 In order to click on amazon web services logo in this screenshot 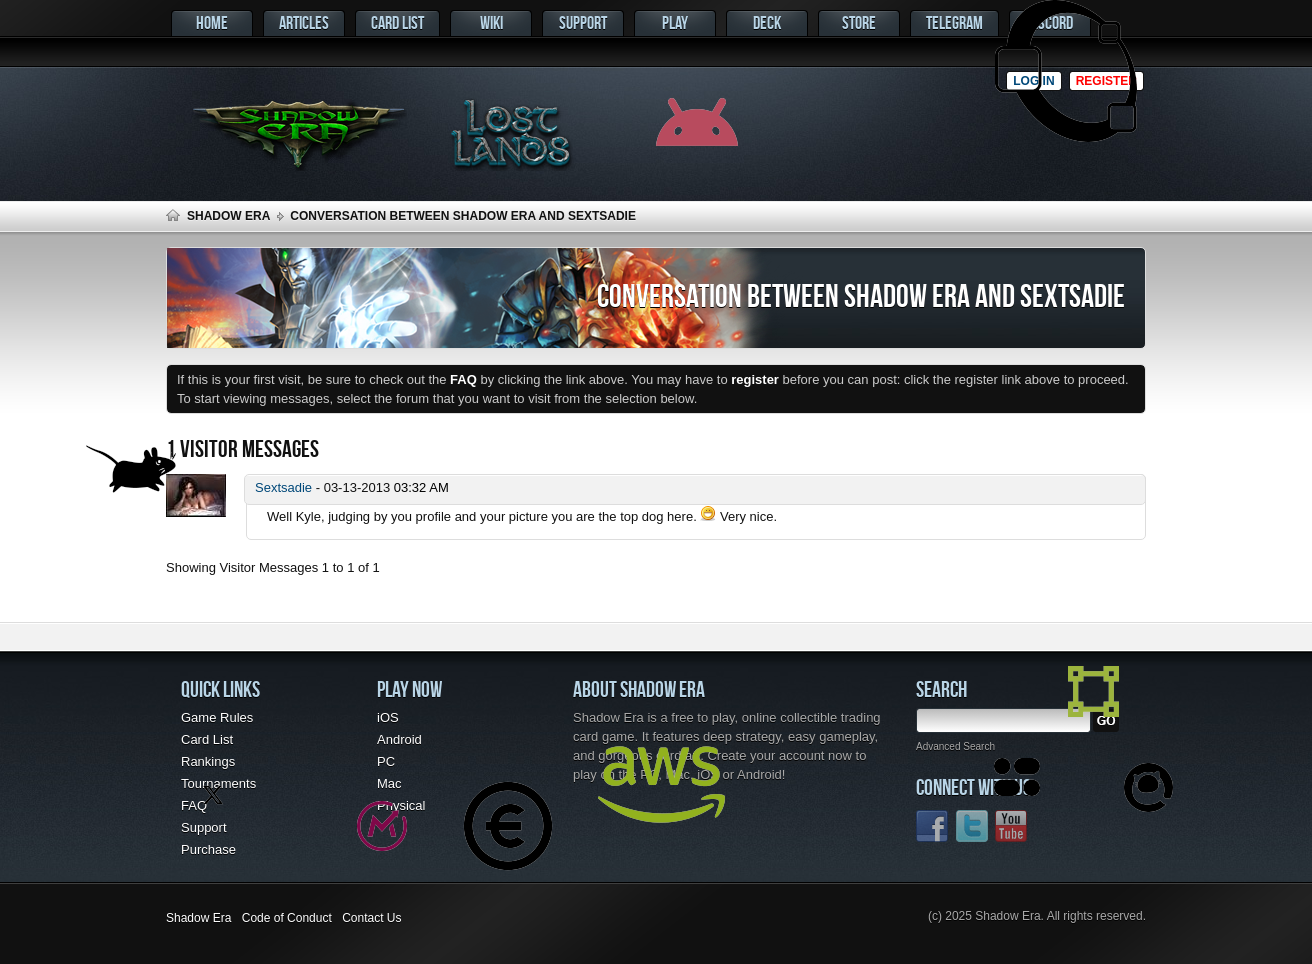, I will do `click(661, 784)`.